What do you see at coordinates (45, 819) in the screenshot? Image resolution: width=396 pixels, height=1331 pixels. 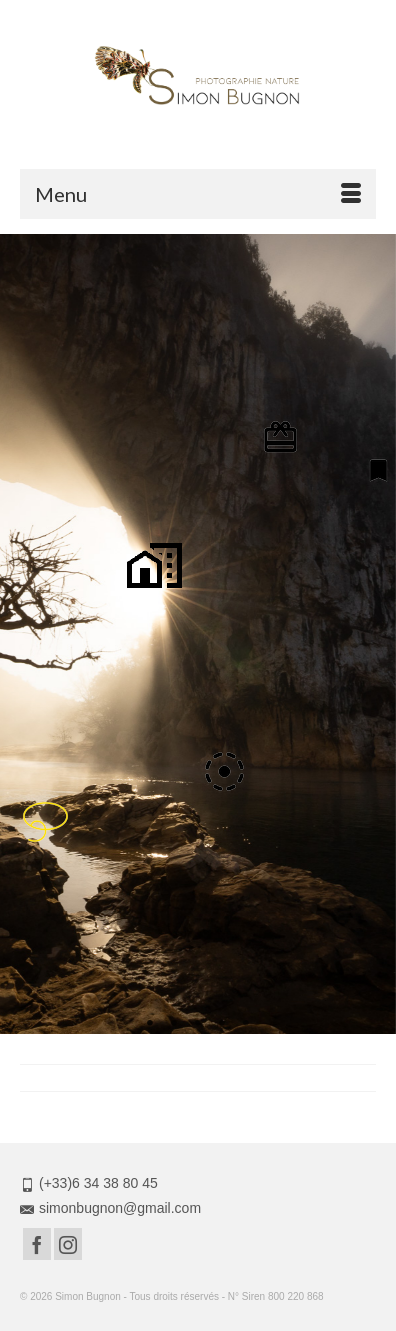 I see `freeform selection tool` at bounding box center [45, 819].